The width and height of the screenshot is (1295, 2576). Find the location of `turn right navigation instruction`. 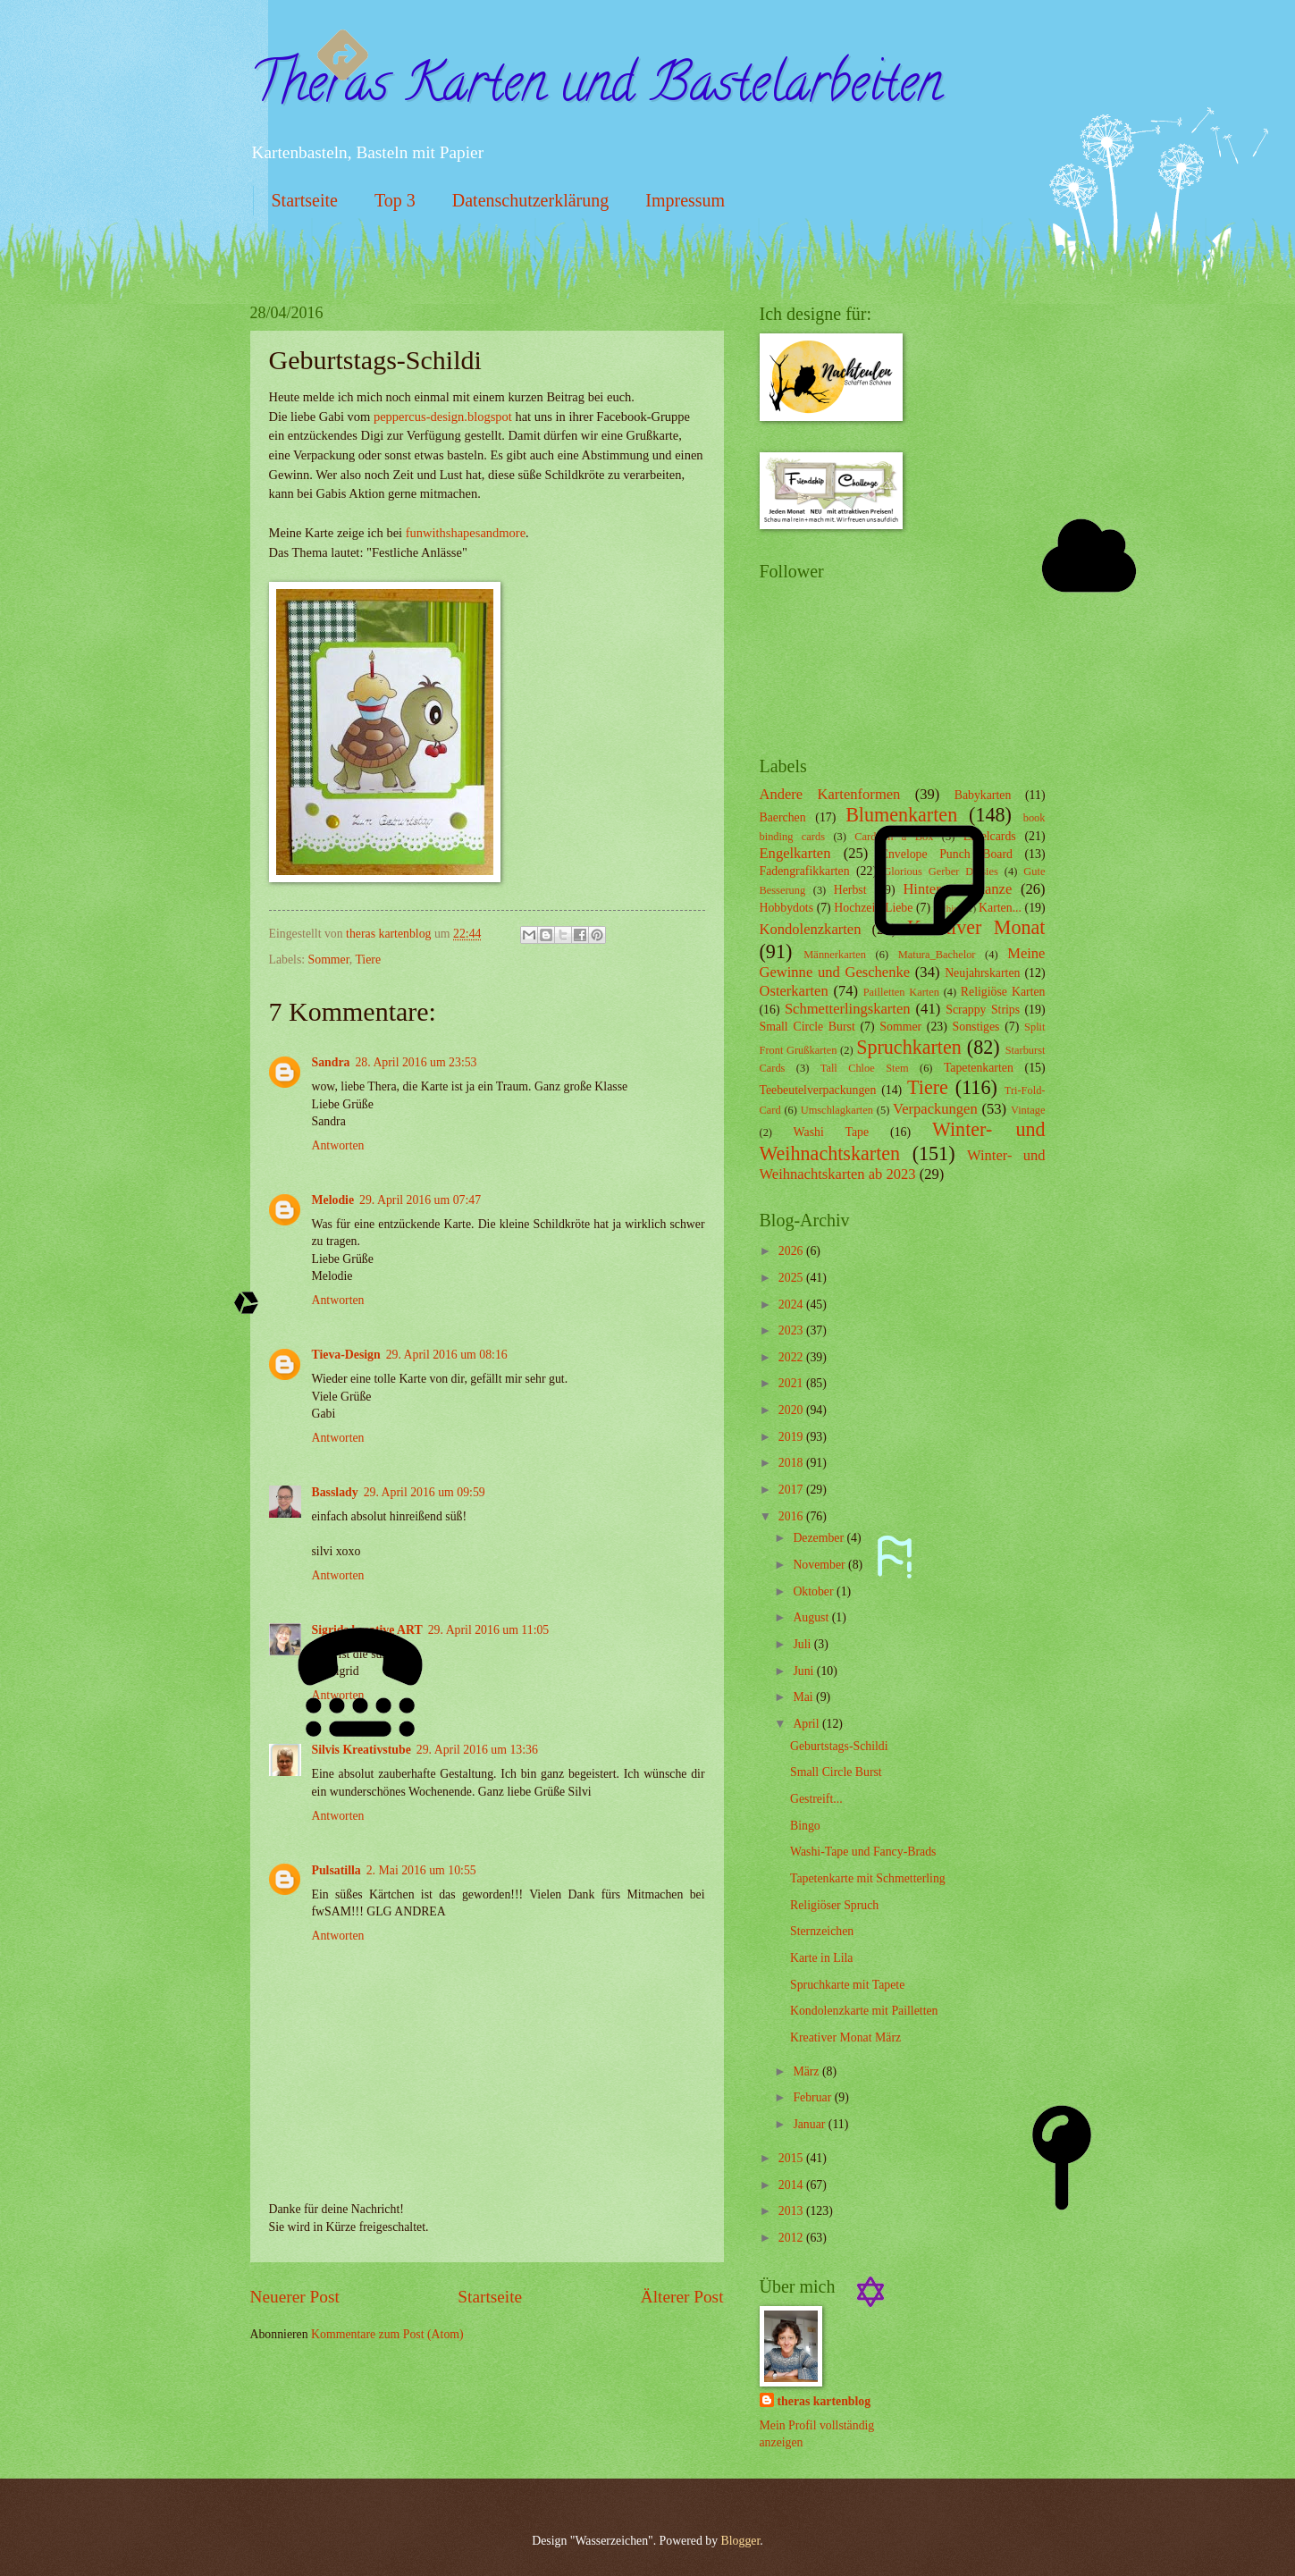

turn right navigation instruction is located at coordinates (342, 55).